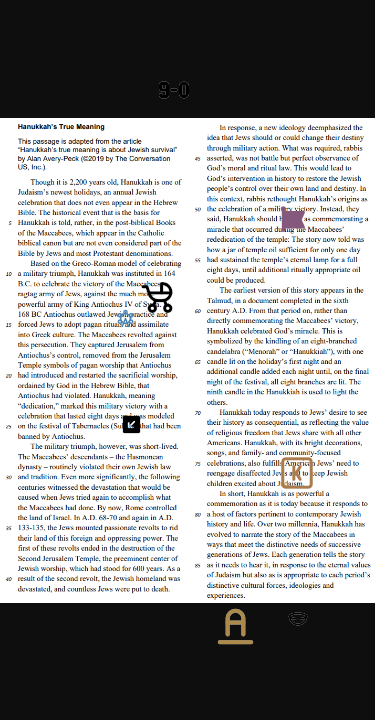 The width and height of the screenshot is (375, 720). What do you see at coordinates (235, 626) in the screenshot?
I see `set text baseline alignment` at bounding box center [235, 626].